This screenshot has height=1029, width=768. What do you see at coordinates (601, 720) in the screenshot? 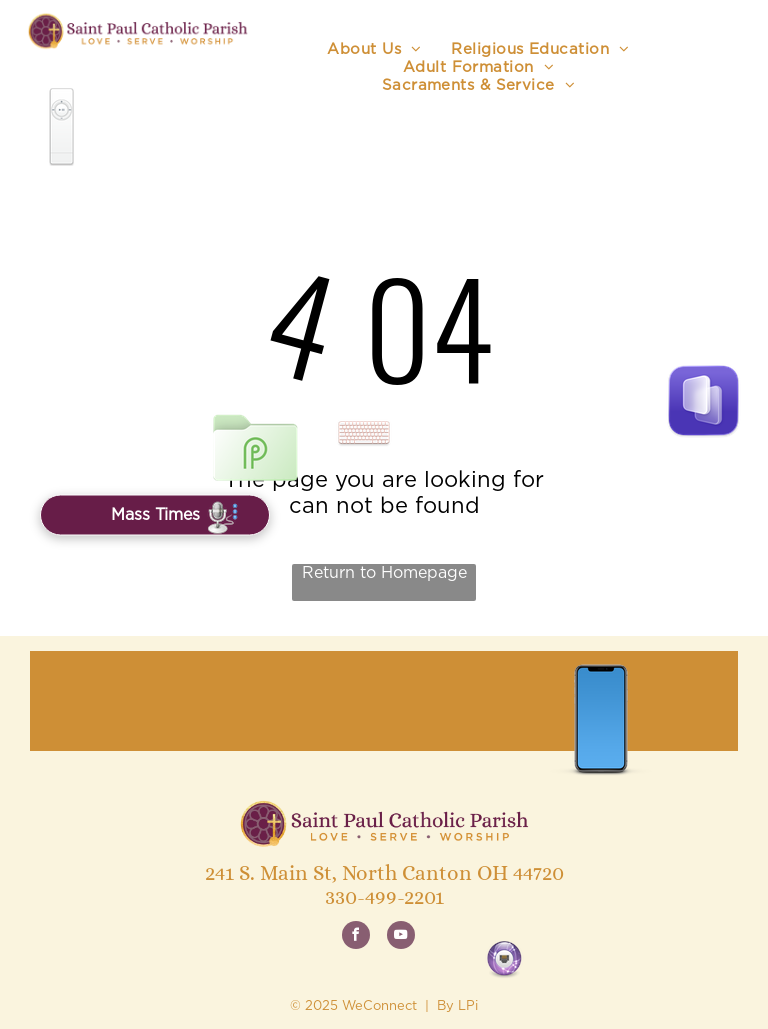
I see `connect to or manage your iPhone` at bounding box center [601, 720].